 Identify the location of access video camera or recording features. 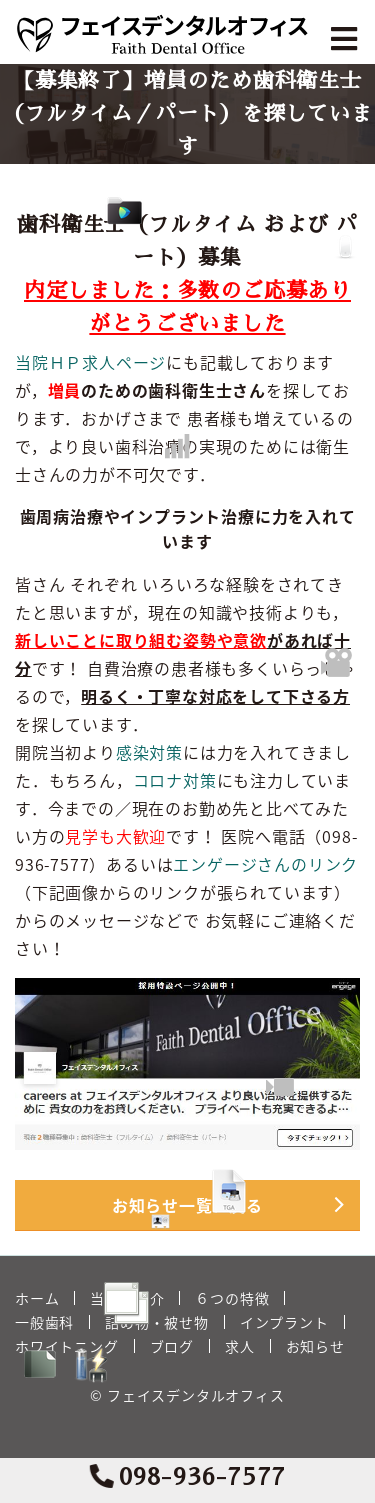
(337, 662).